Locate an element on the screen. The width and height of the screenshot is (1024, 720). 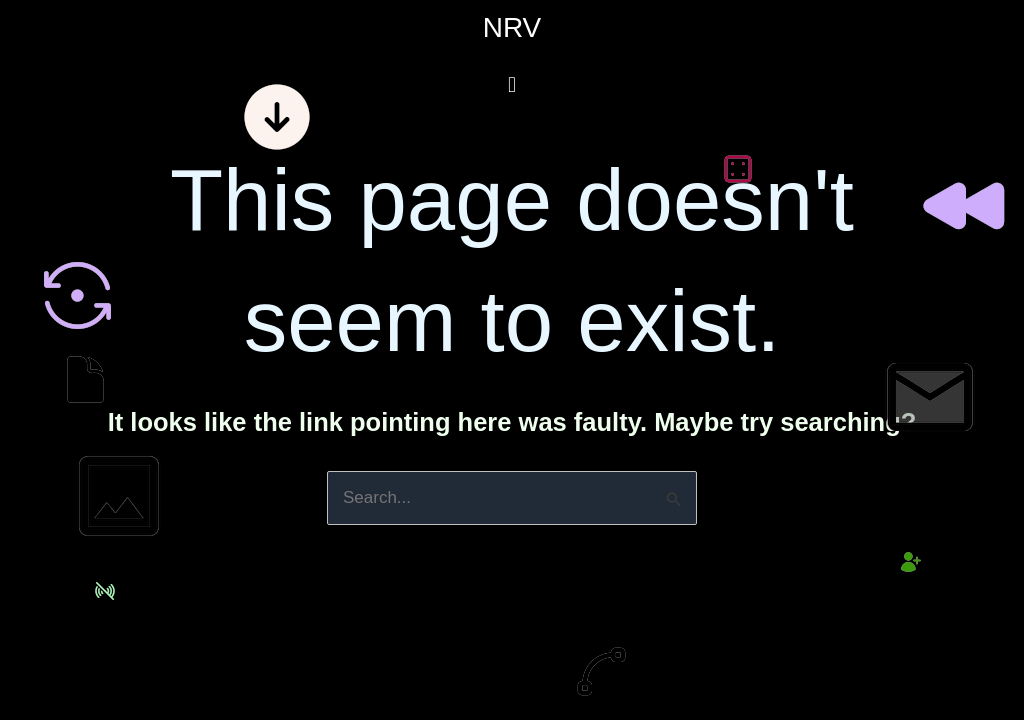
access your email inbox is located at coordinates (930, 397).